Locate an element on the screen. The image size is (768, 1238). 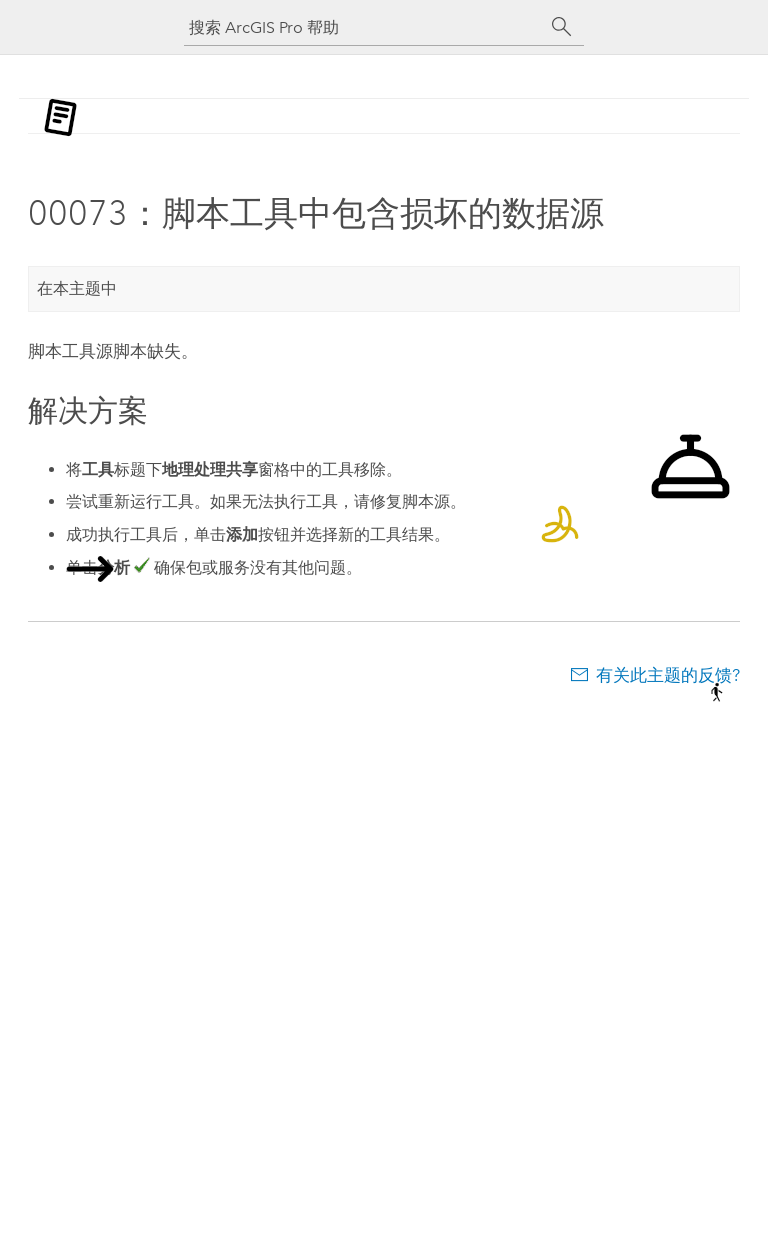
get walking directions is located at coordinates (717, 692).